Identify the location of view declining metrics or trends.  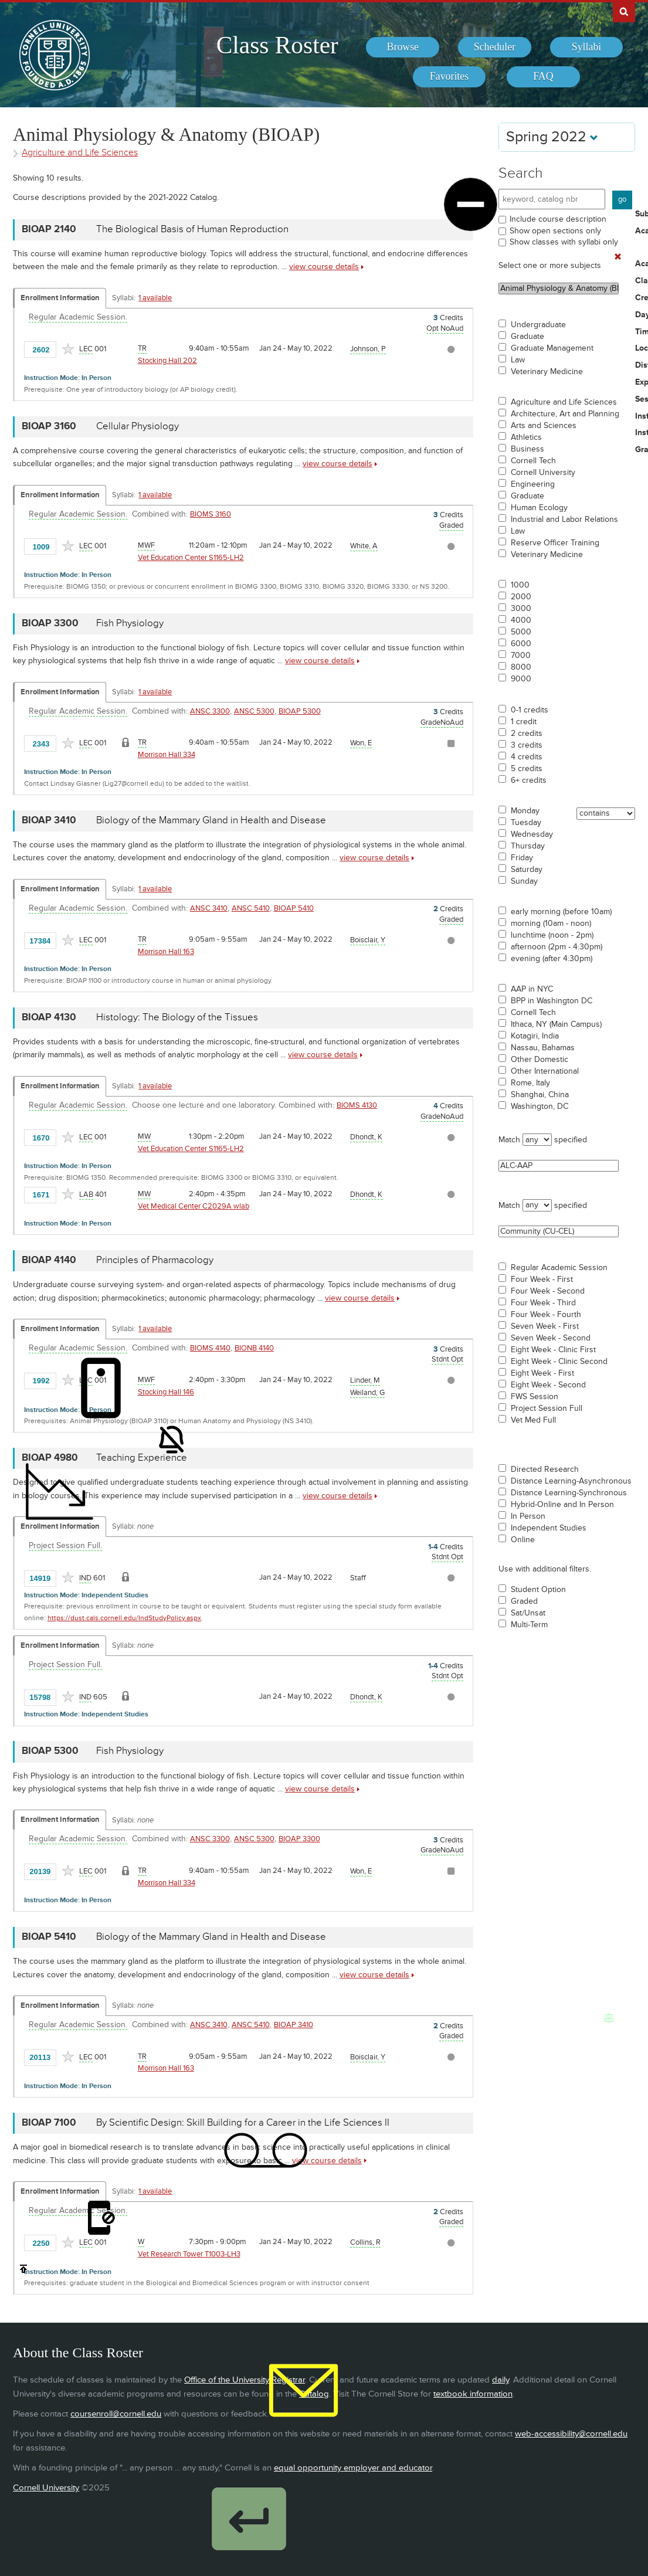
(59, 1491).